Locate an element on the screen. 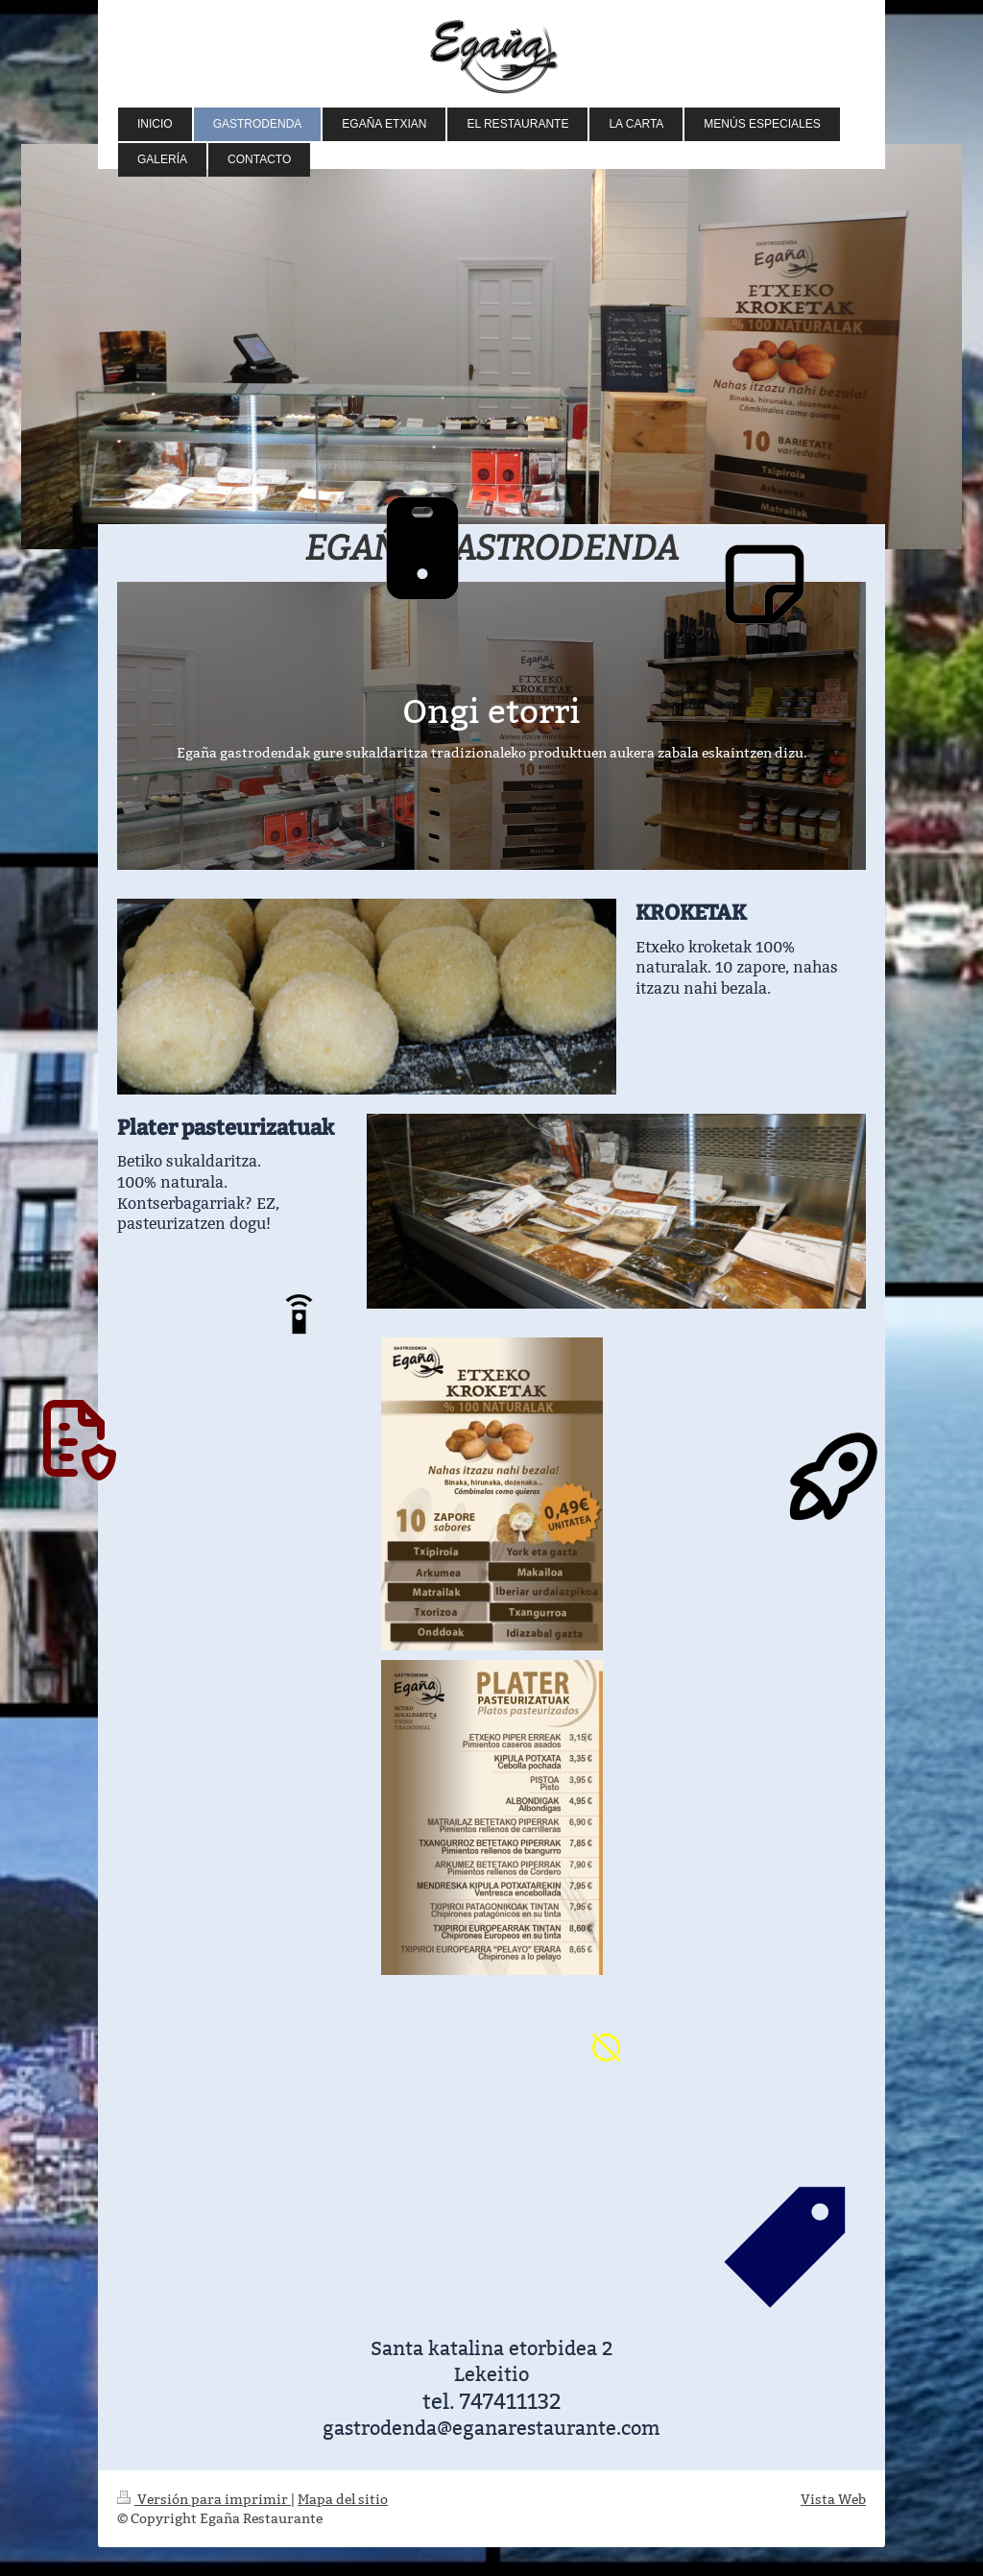 This screenshot has height=2576, width=983. launch or deploy an application is located at coordinates (833, 1476).